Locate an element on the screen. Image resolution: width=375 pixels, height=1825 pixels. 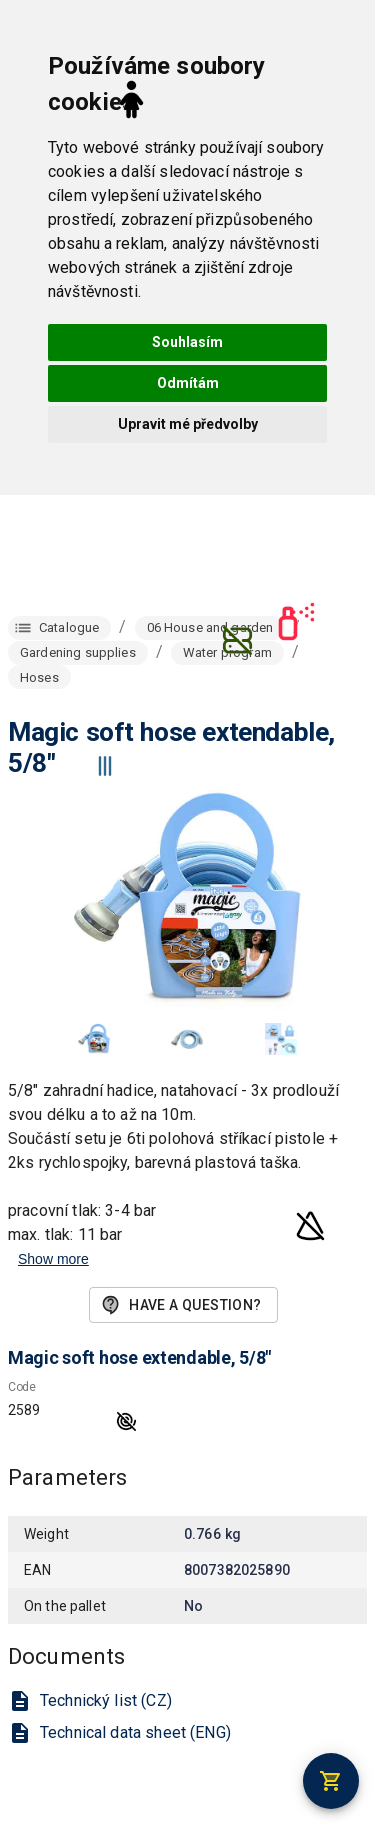
disable spiral or swirl effect is located at coordinates (126, 1421).